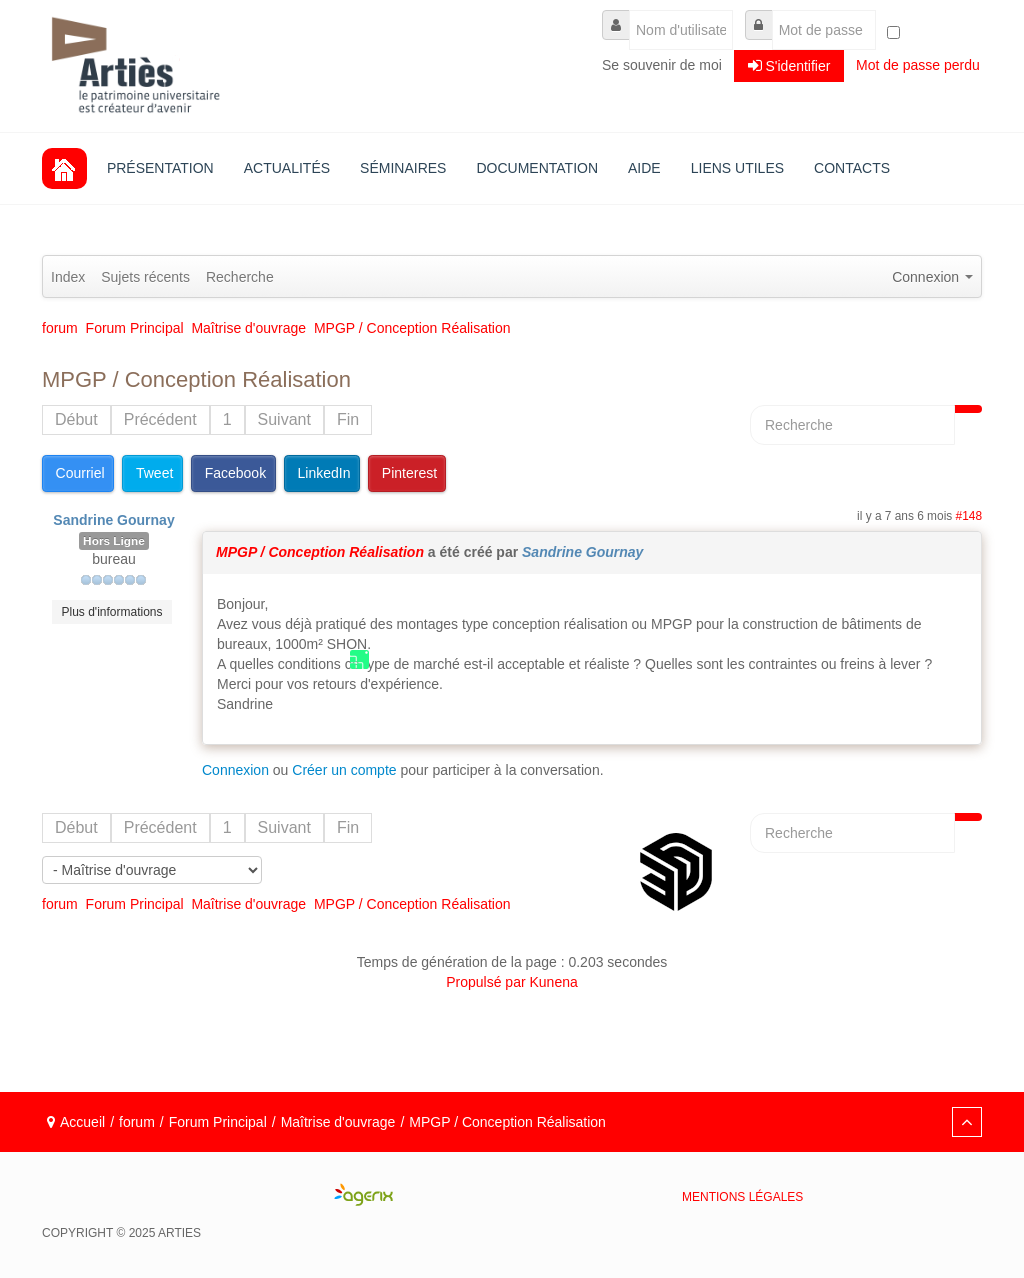 The image size is (1024, 1278). Describe the element at coordinates (676, 872) in the screenshot. I see `open SketchUp 3D modeling application` at that location.